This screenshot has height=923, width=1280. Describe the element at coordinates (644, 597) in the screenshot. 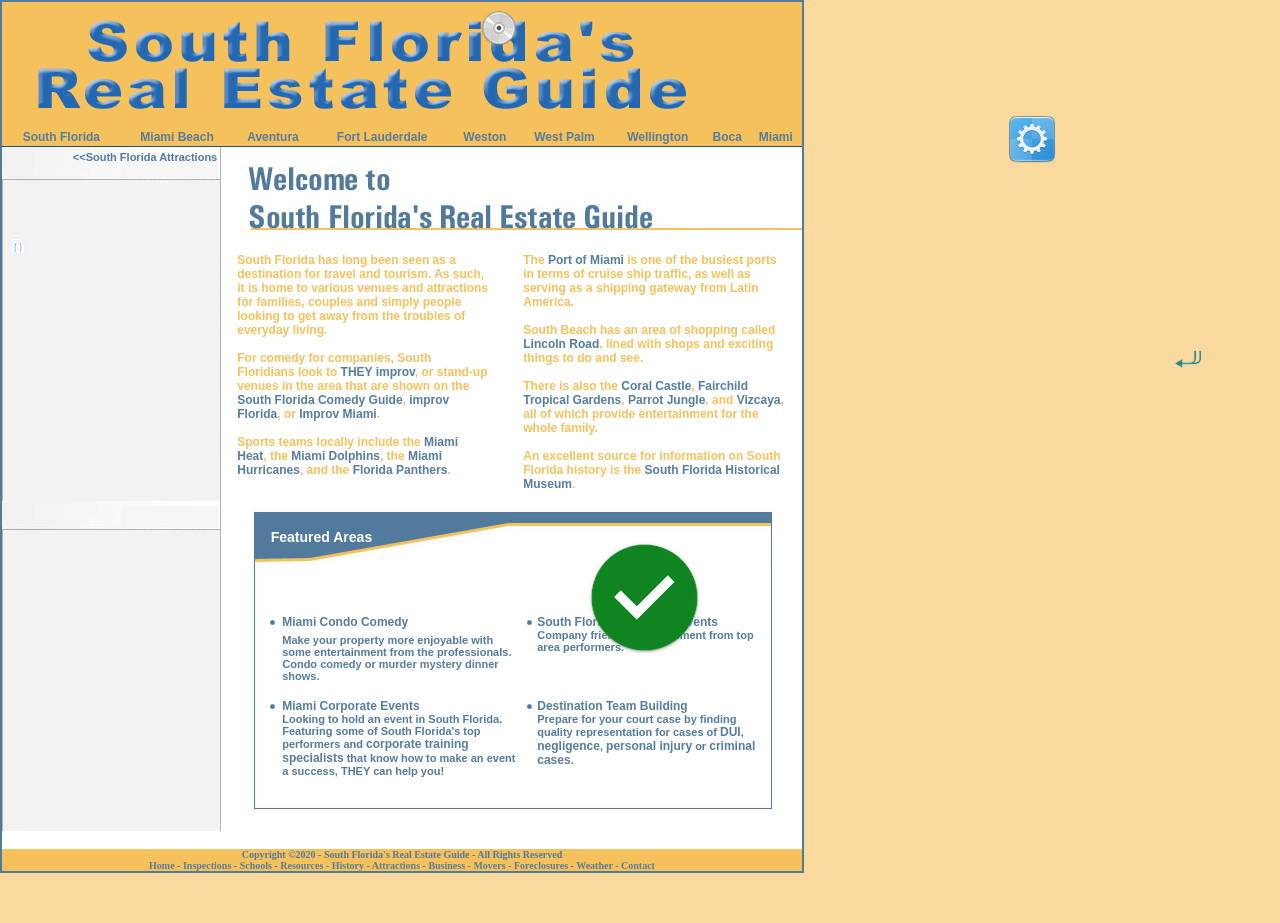

I see `confirm or accept a calculation` at that location.